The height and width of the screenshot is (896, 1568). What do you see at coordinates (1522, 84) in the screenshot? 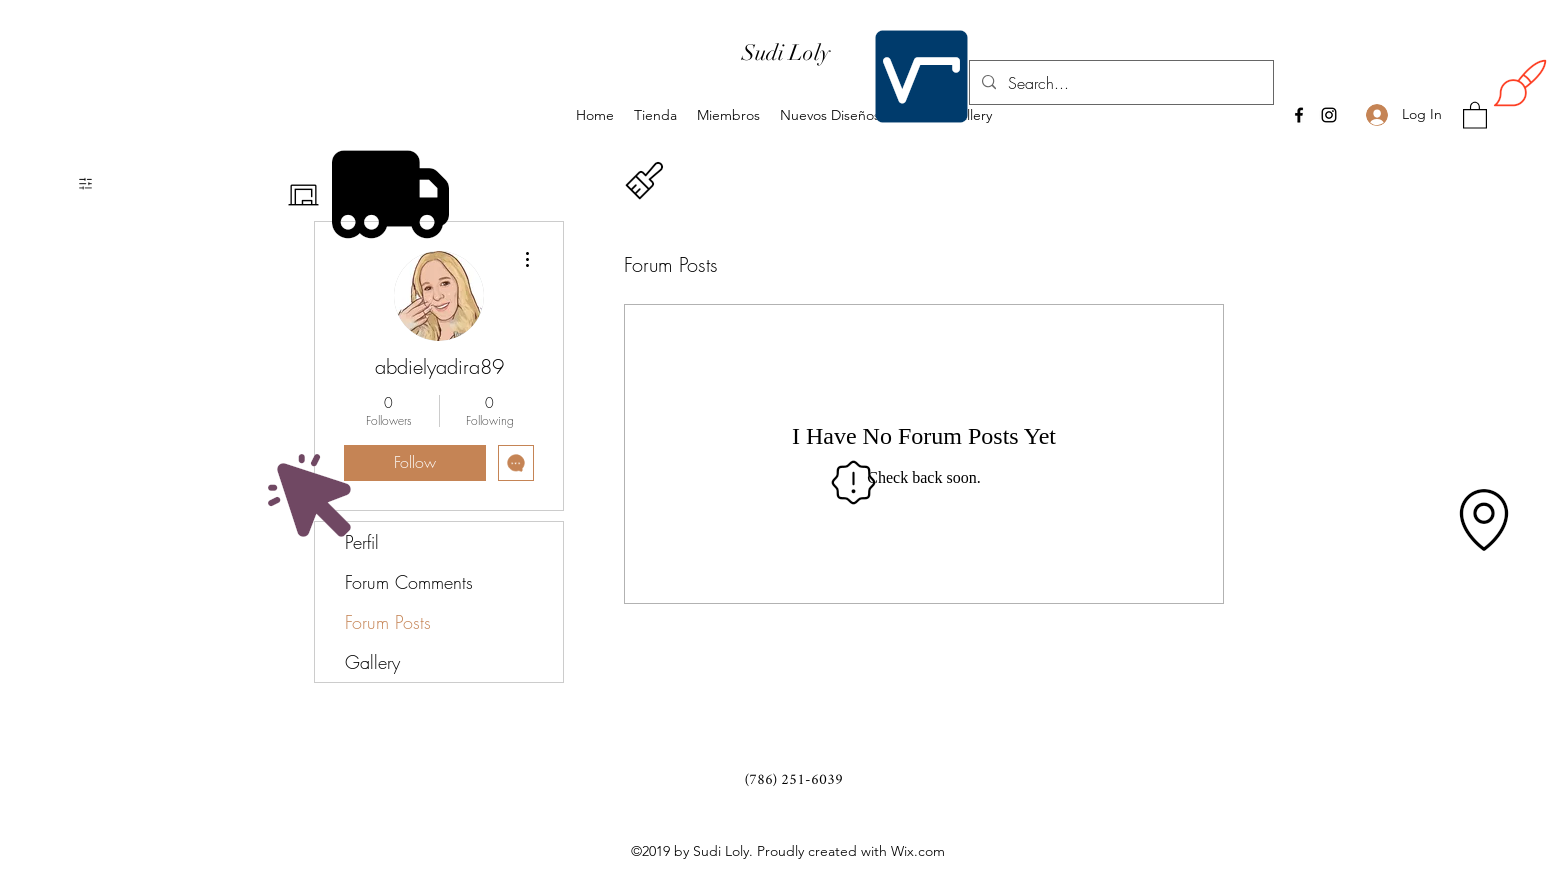
I see `access drawing or painting tools` at bounding box center [1522, 84].